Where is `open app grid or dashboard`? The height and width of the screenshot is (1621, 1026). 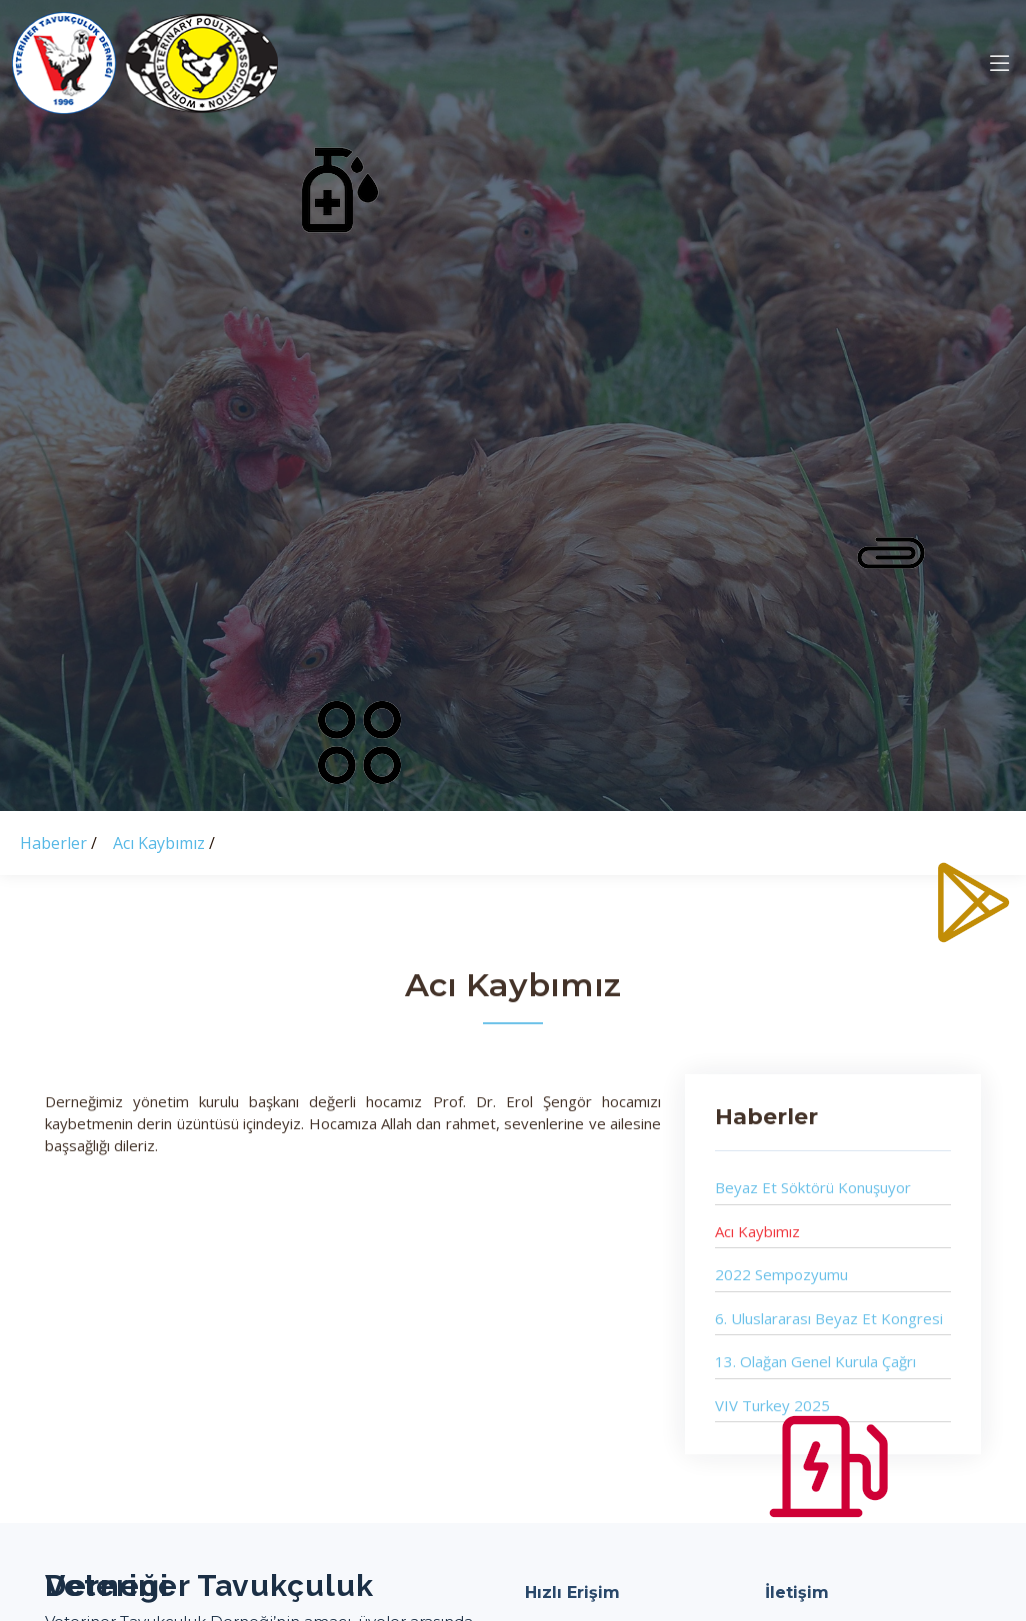 open app grid or dashboard is located at coordinates (359, 742).